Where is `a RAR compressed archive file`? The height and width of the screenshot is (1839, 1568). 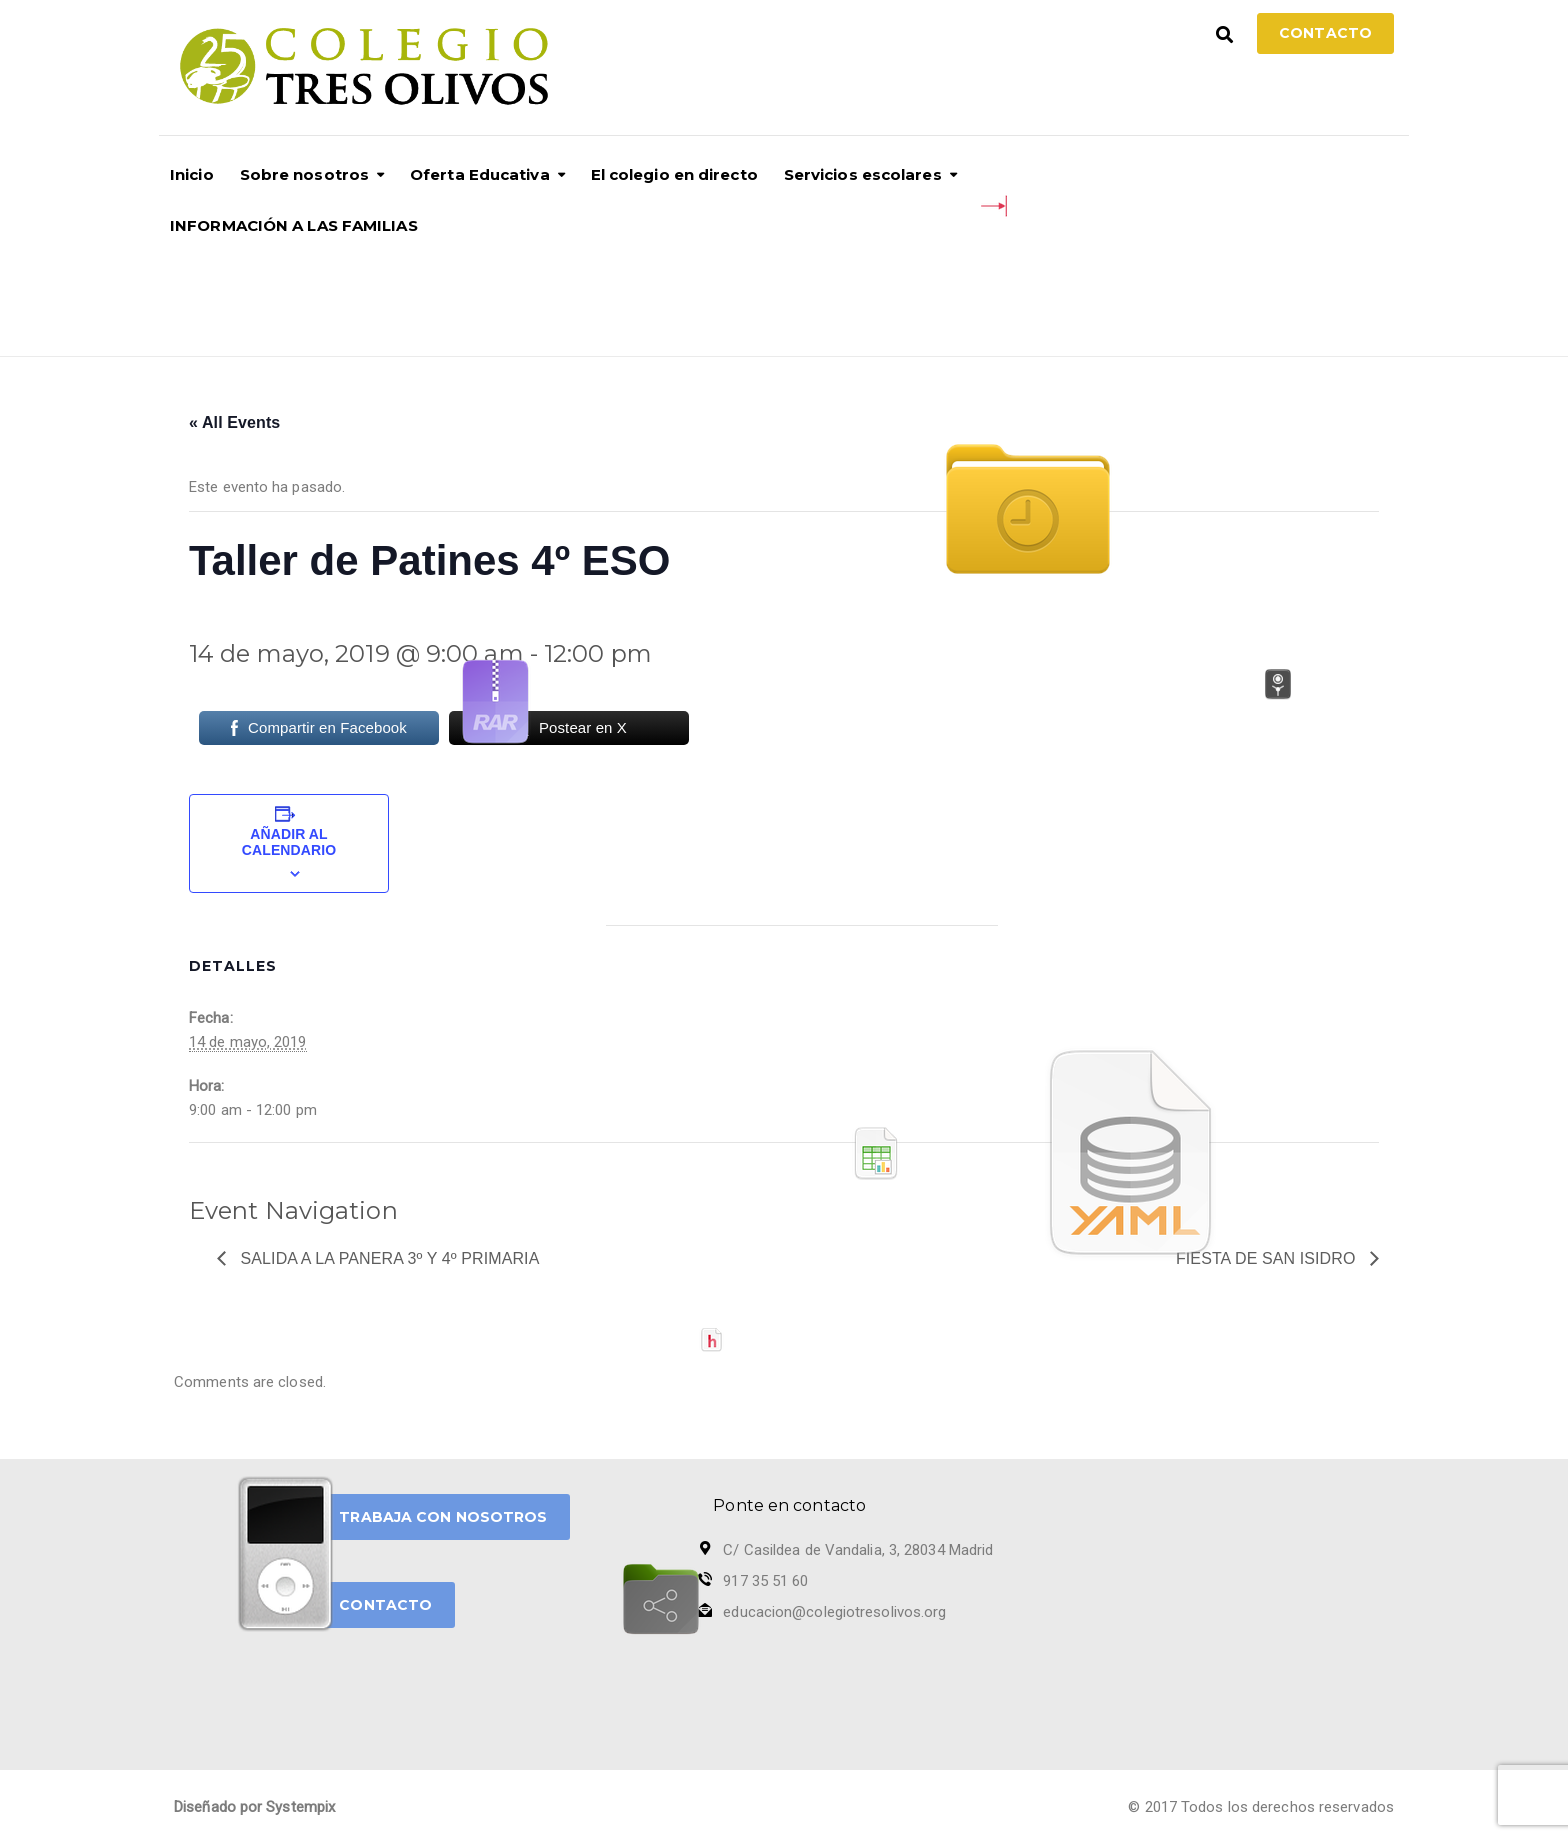 a RAR compressed archive file is located at coordinates (495, 701).